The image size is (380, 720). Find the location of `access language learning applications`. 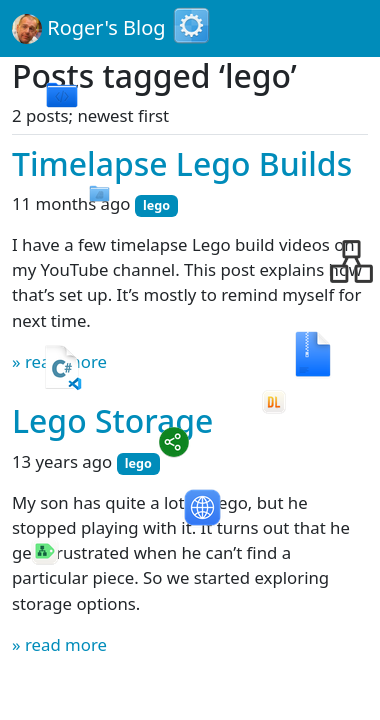

access language learning applications is located at coordinates (202, 507).